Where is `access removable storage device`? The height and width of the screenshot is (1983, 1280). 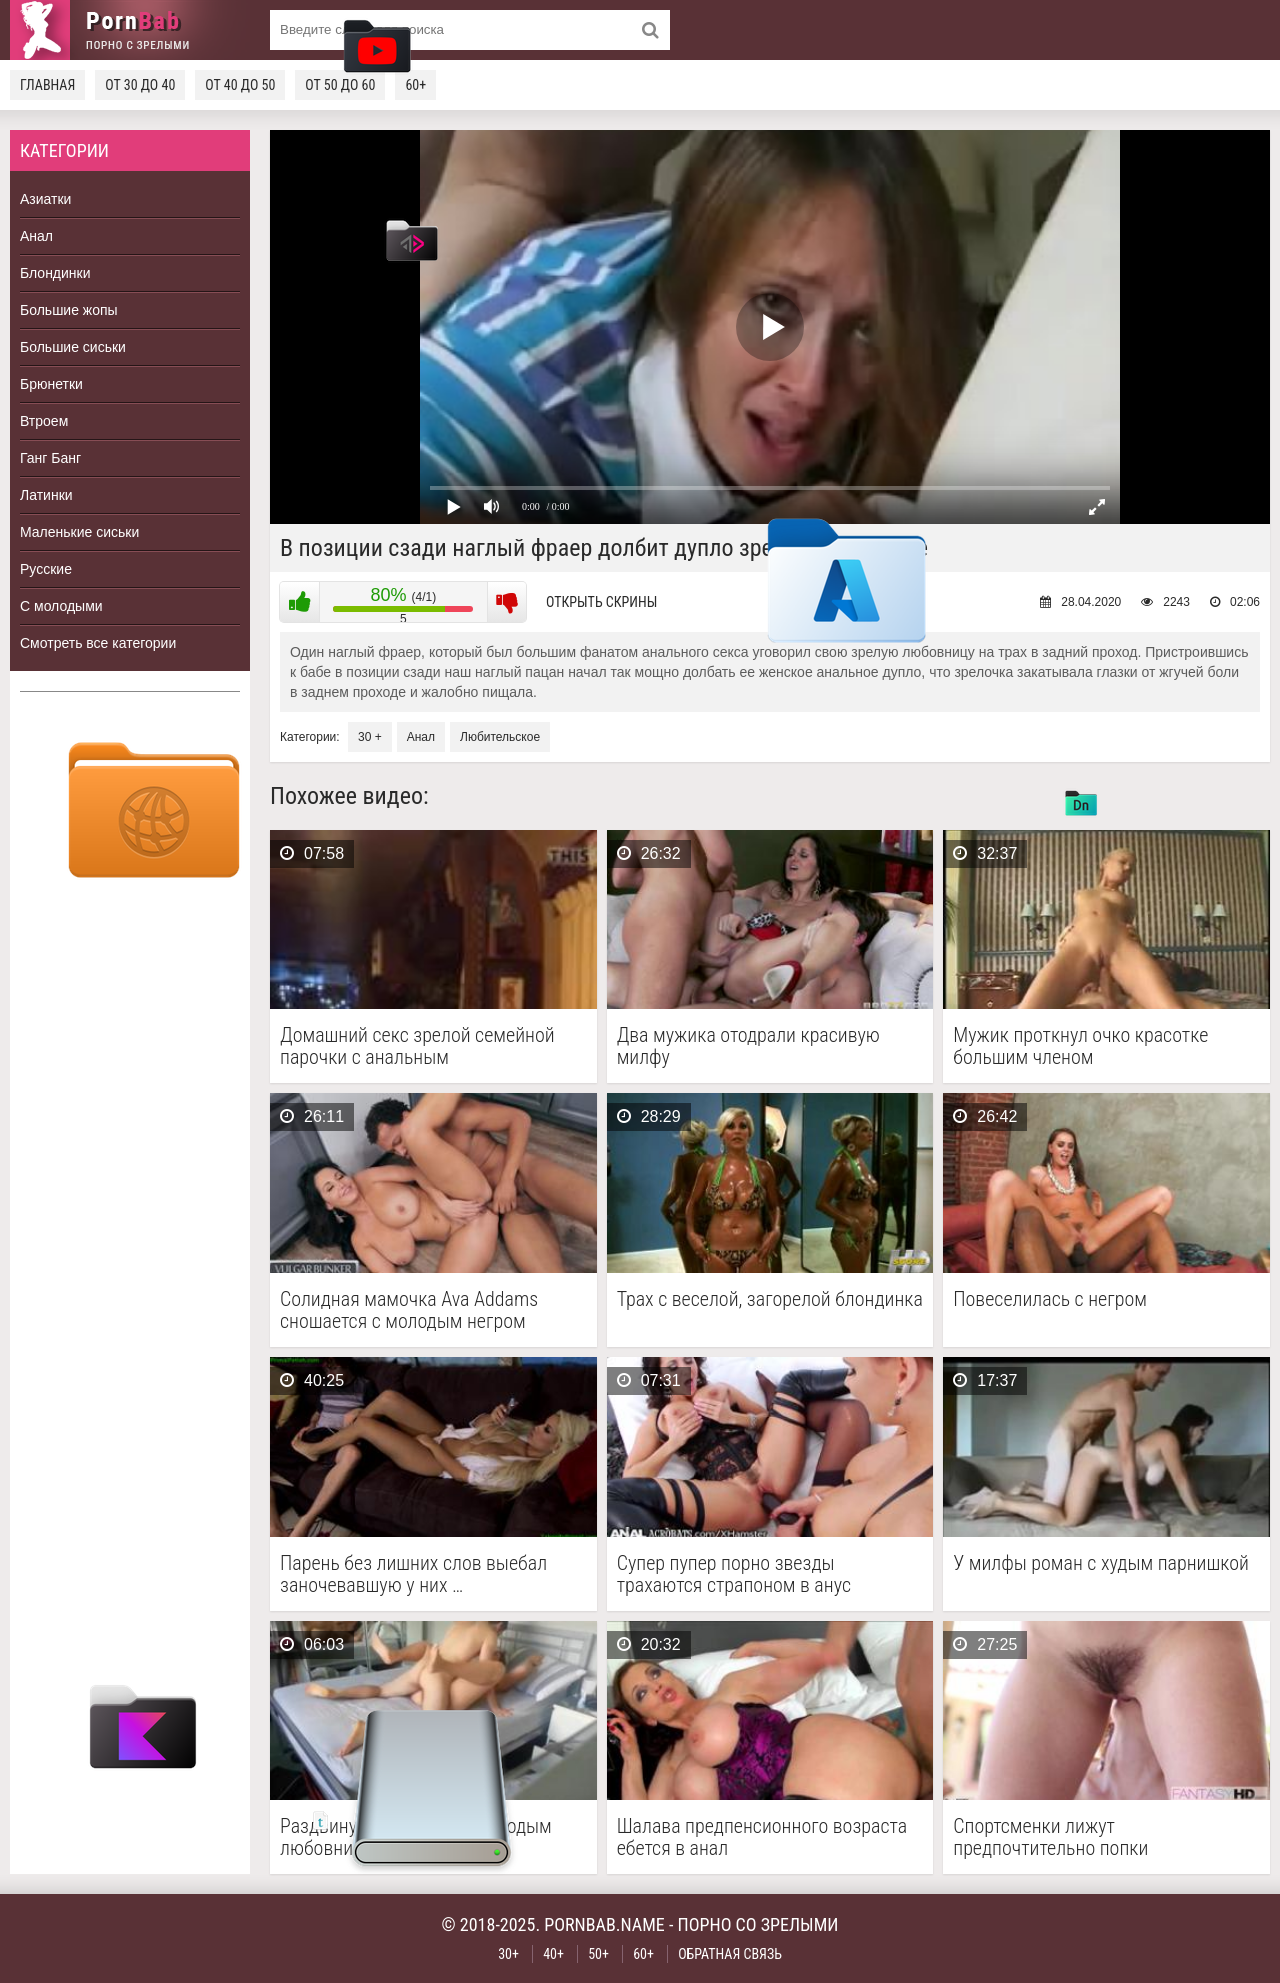
access removable storage device is located at coordinates (431, 1789).